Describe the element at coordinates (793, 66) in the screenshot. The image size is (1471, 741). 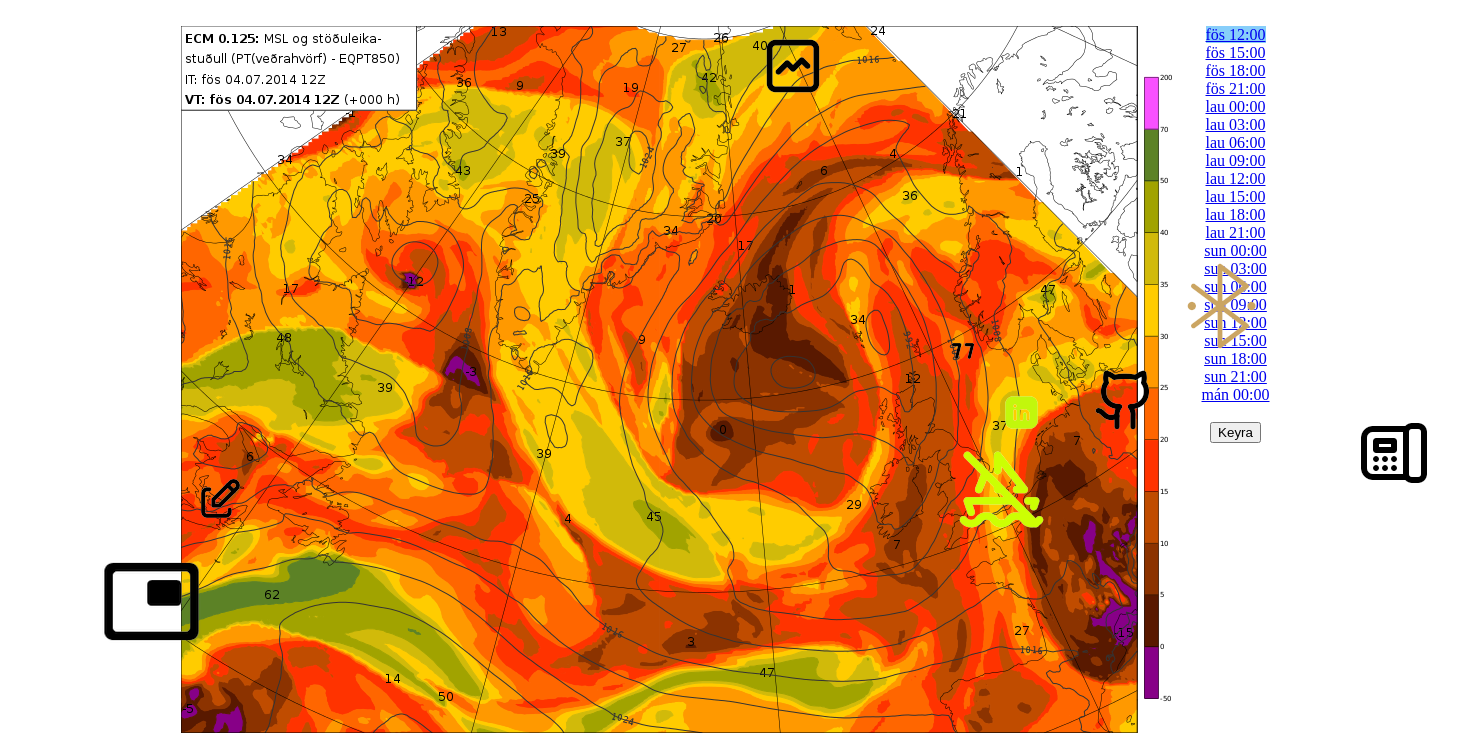
I see `view analytics or statistics` at that location.